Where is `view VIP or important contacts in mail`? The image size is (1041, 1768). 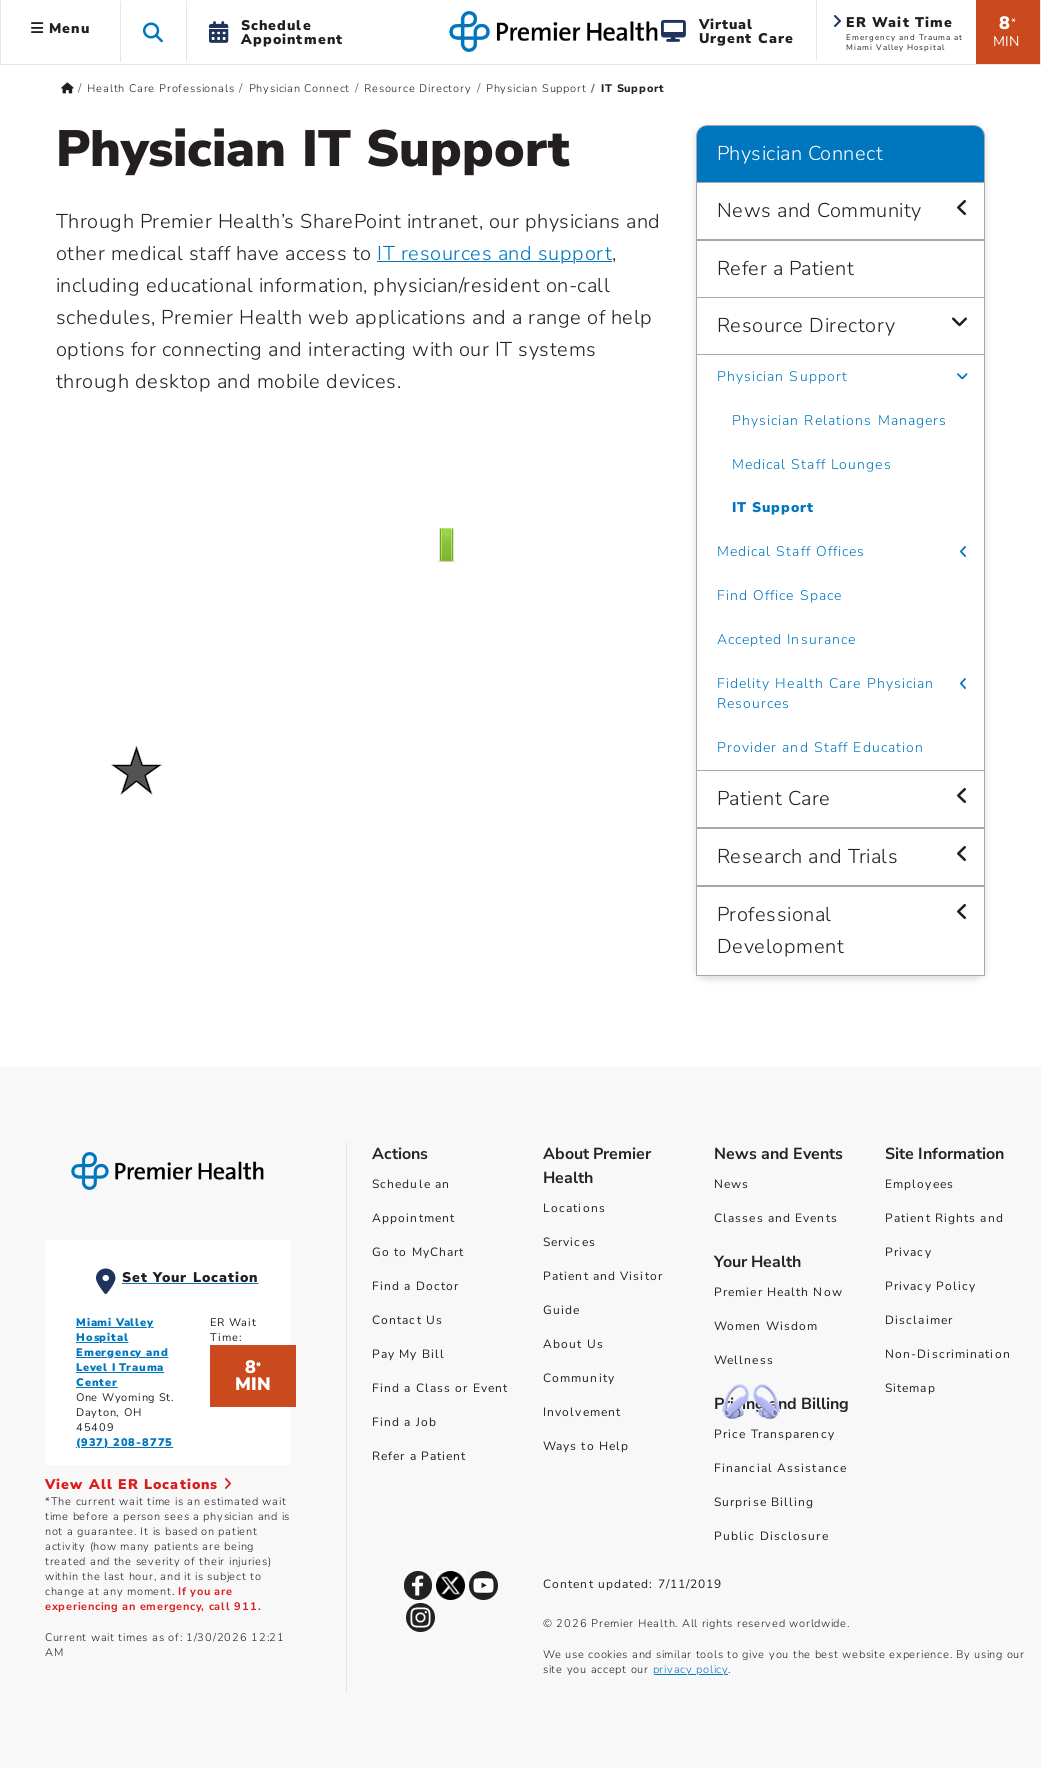
view VIP or important contacts in mail is located at coordinates (136, 770).